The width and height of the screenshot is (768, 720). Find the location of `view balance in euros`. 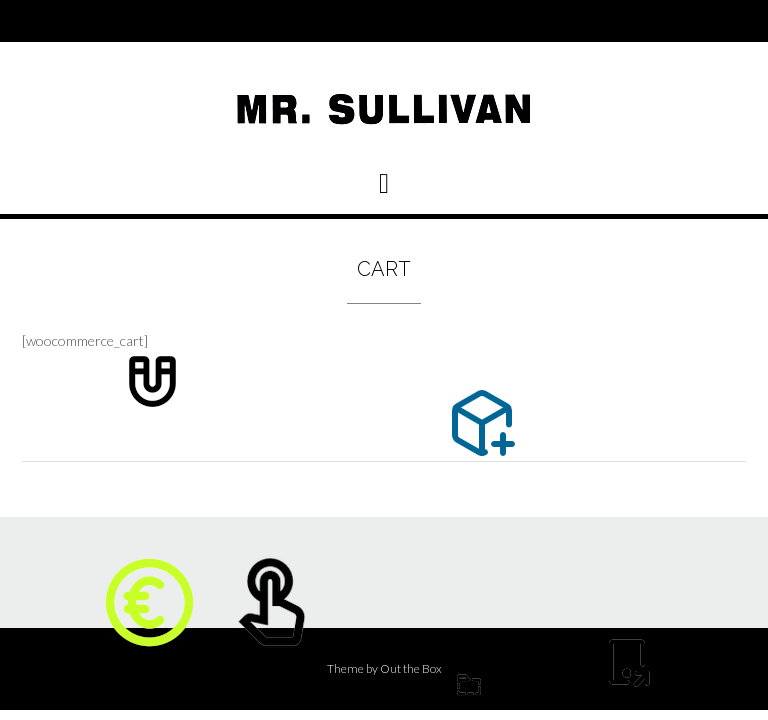

view balance in euros is located at coordinates (149, 602).